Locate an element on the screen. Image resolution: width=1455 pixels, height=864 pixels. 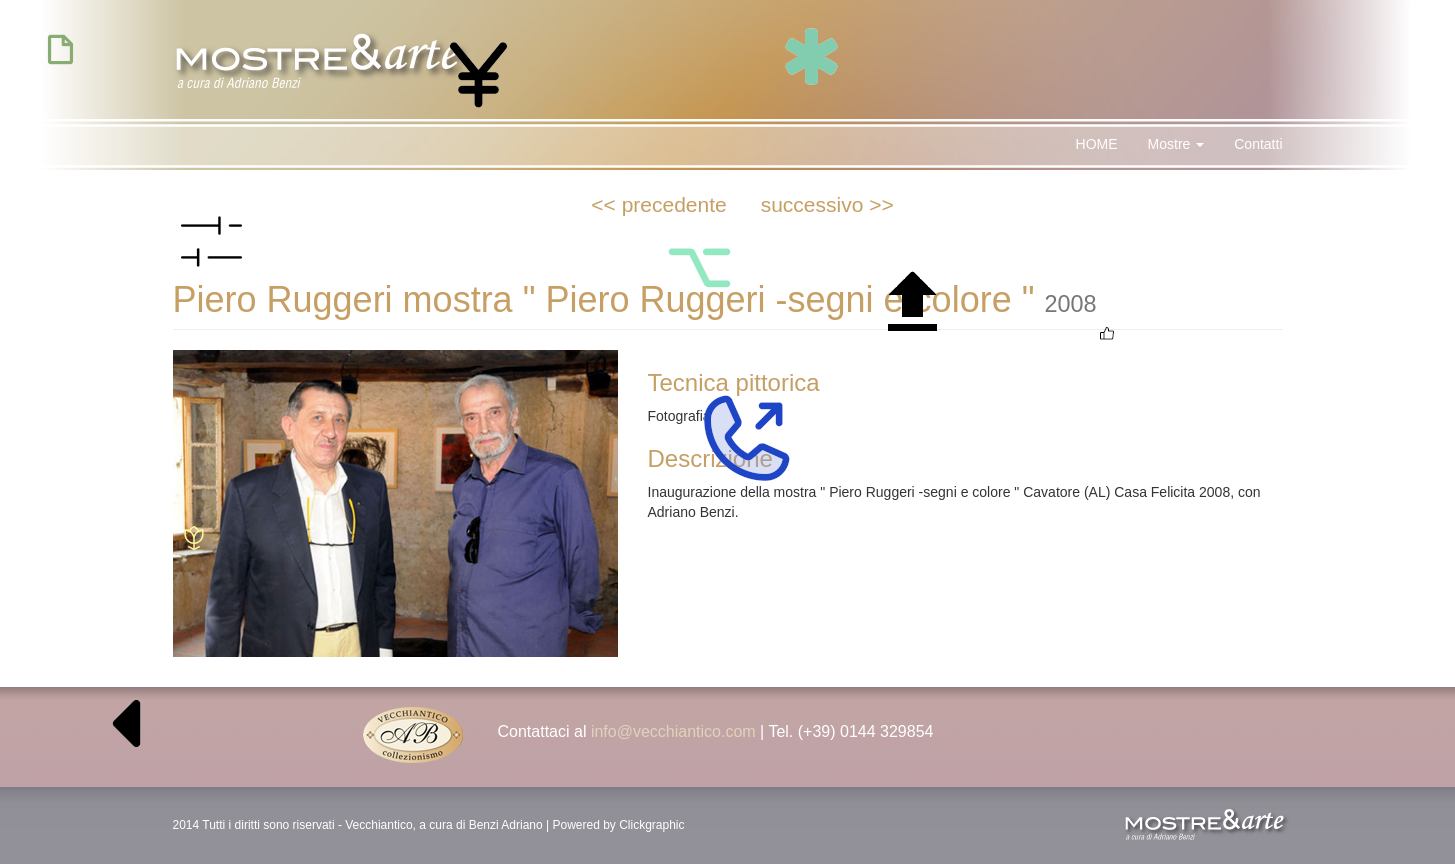
japanese yen currency indicator is located at coordinates (478, 73).